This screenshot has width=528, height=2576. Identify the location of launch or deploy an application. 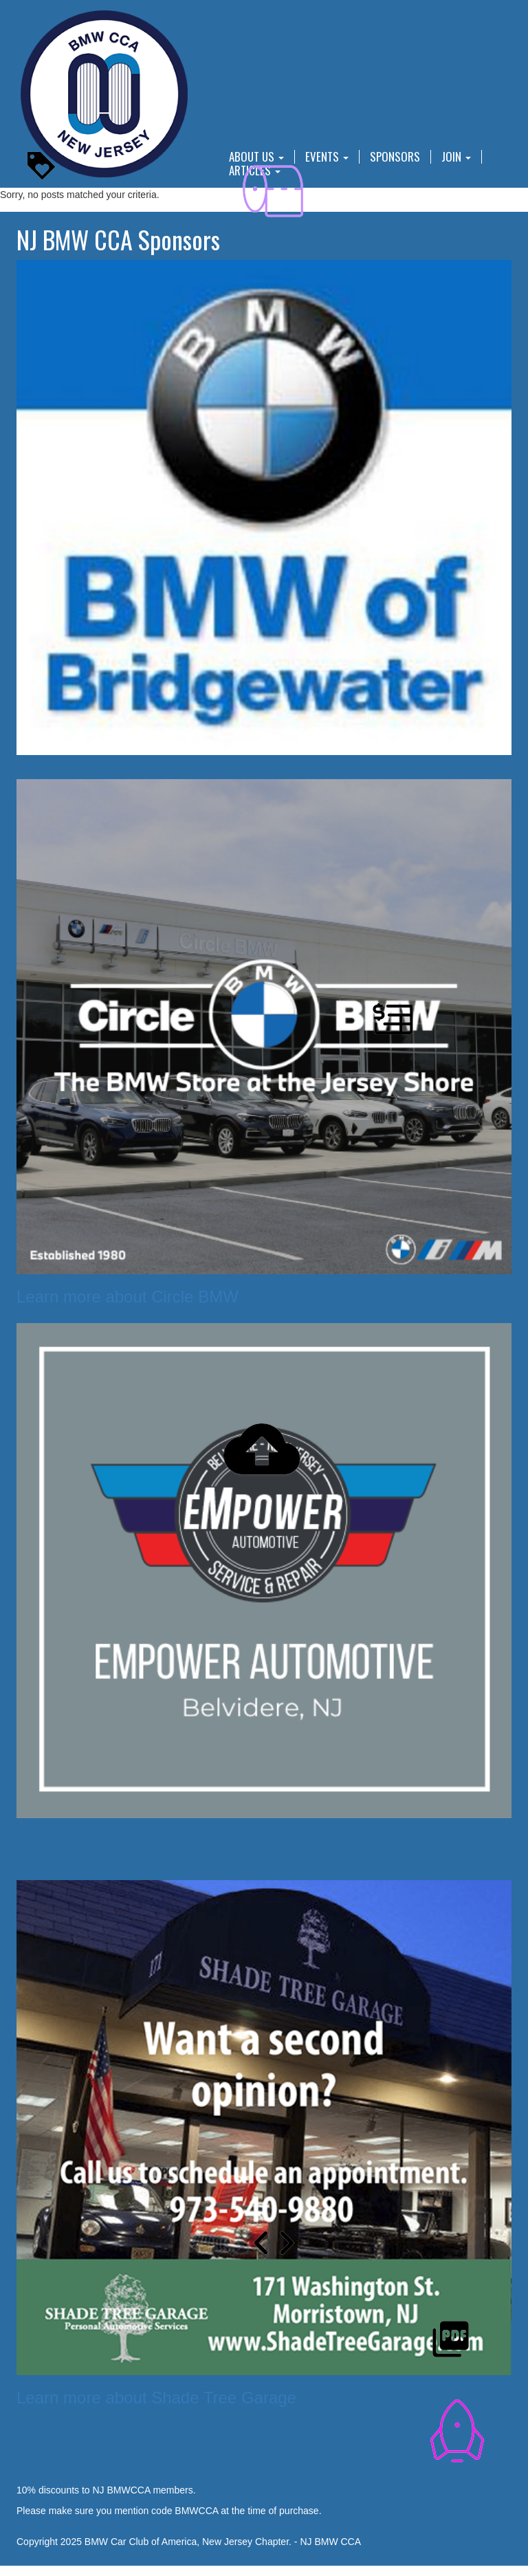
(457, 2433).